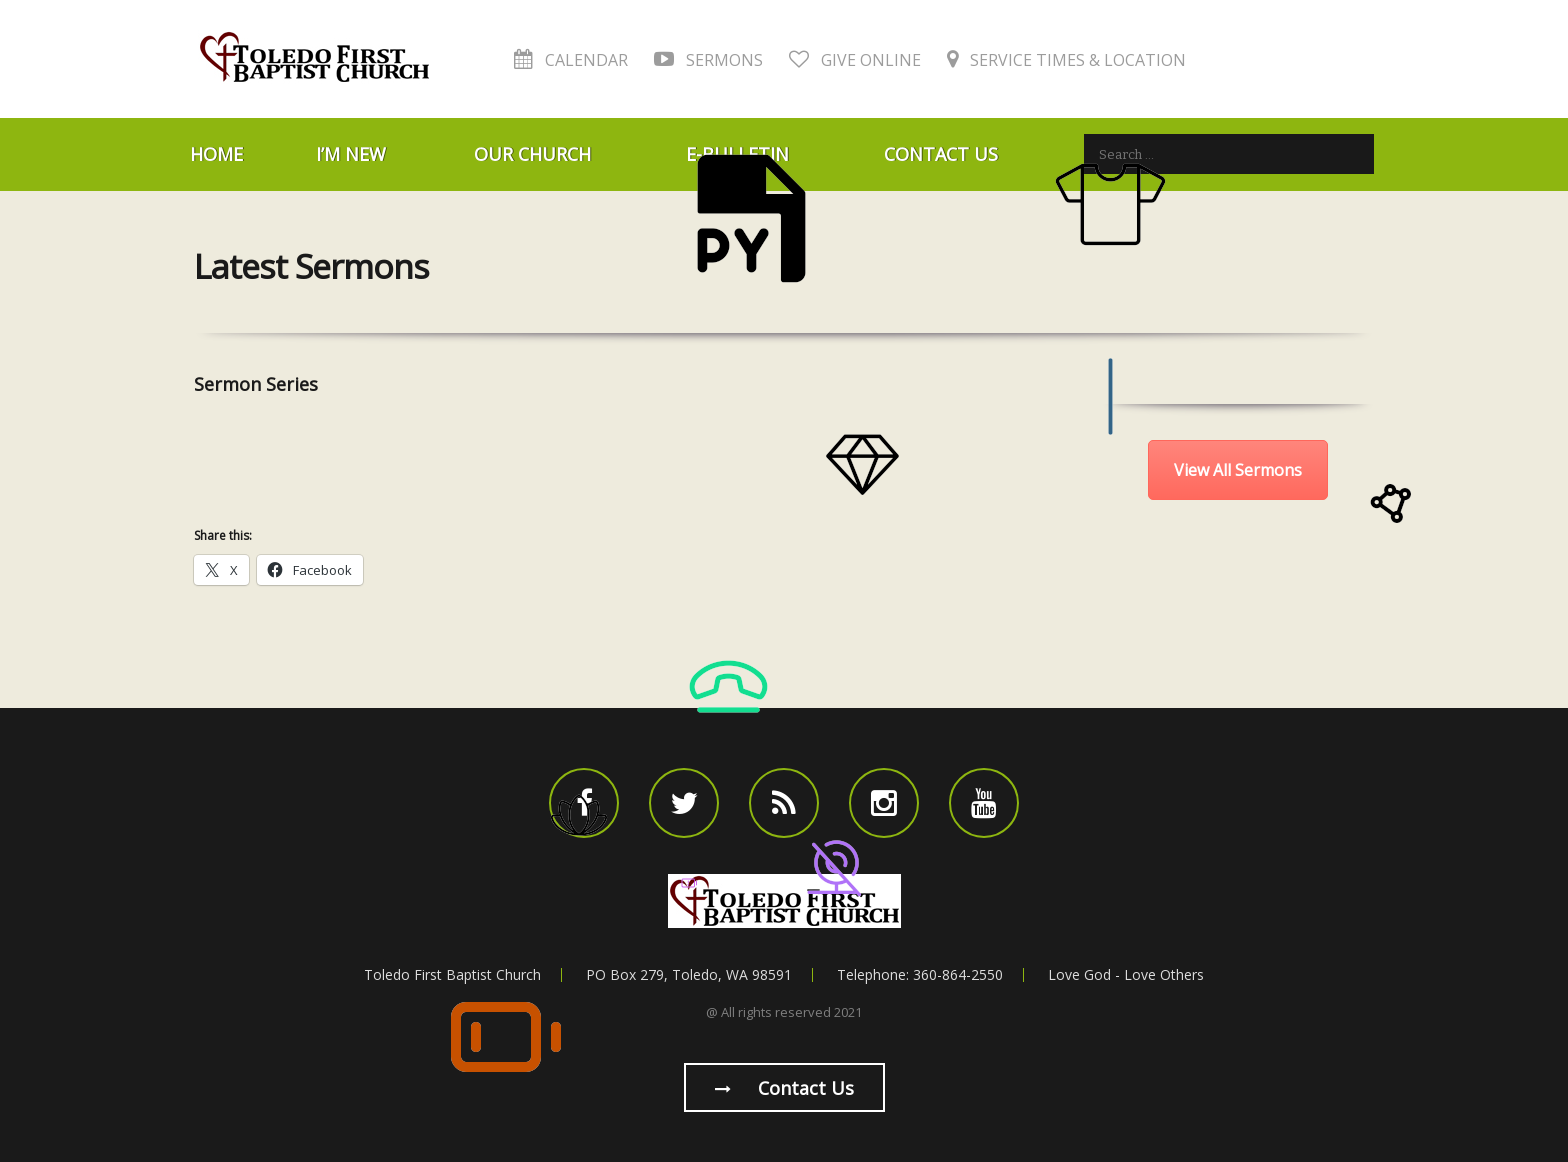 The height and width of the screenshot is (1162, 1568). I want to click on indicates low battery level, so click(506, 1037).